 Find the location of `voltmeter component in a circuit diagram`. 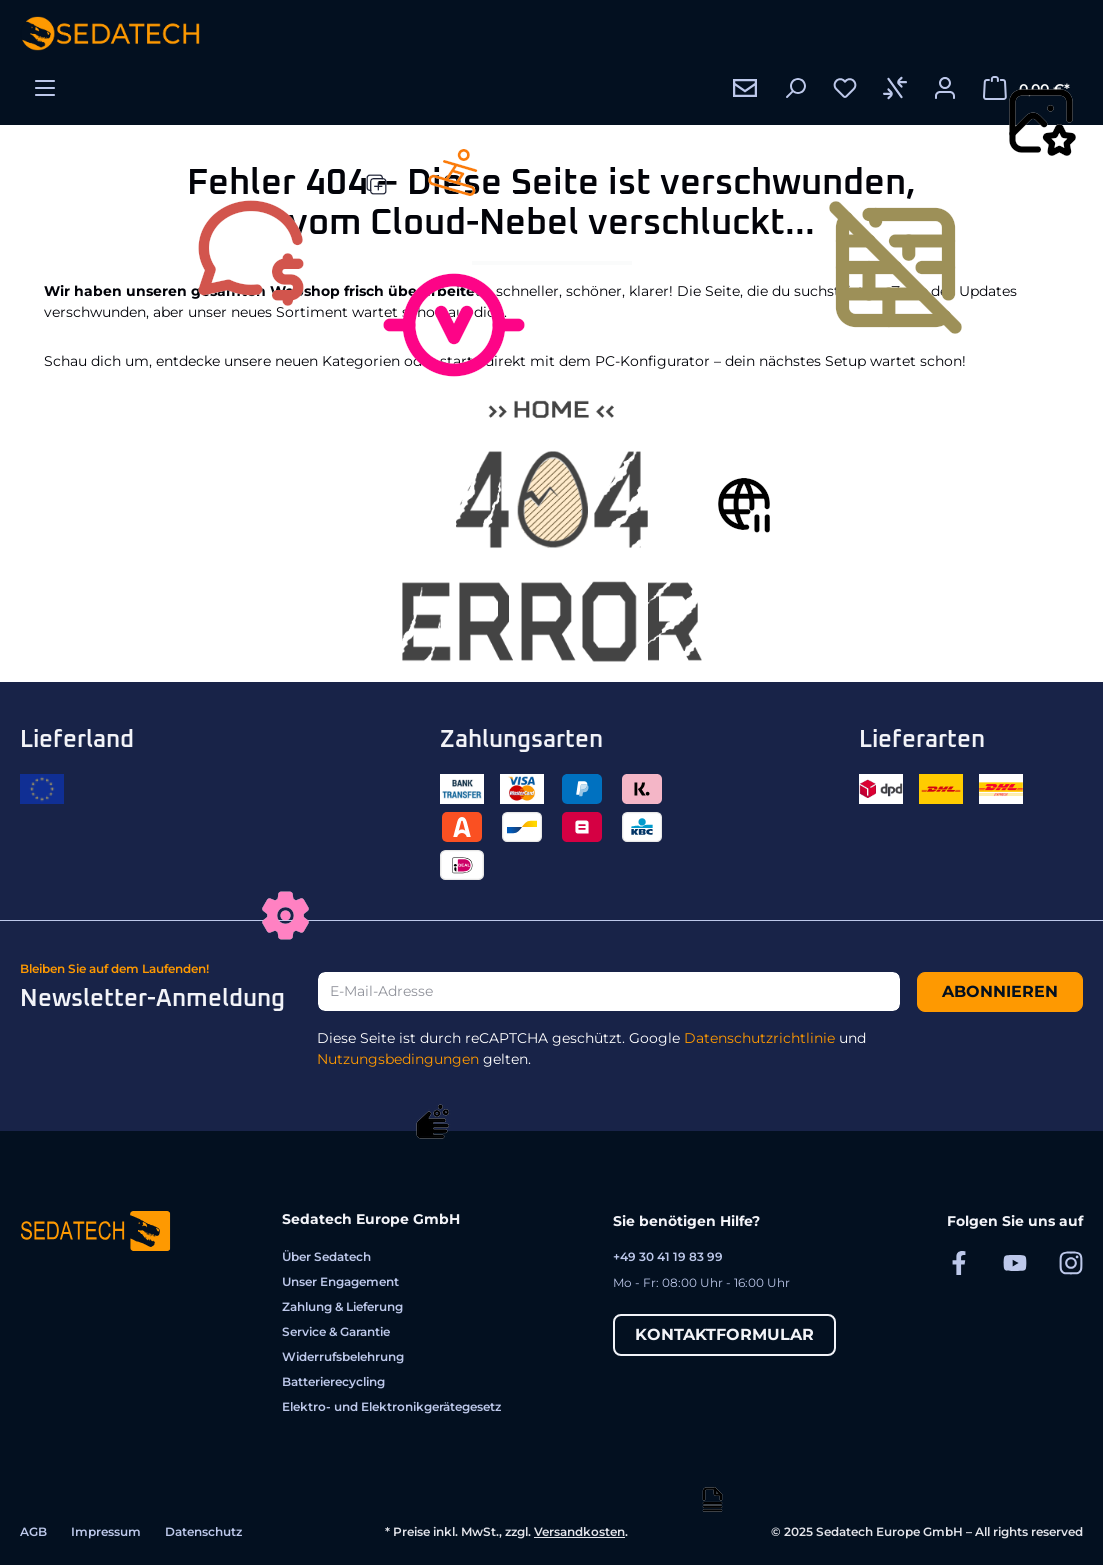

voltmeter component in a circuit diagram is located at coordinates (454, 325).